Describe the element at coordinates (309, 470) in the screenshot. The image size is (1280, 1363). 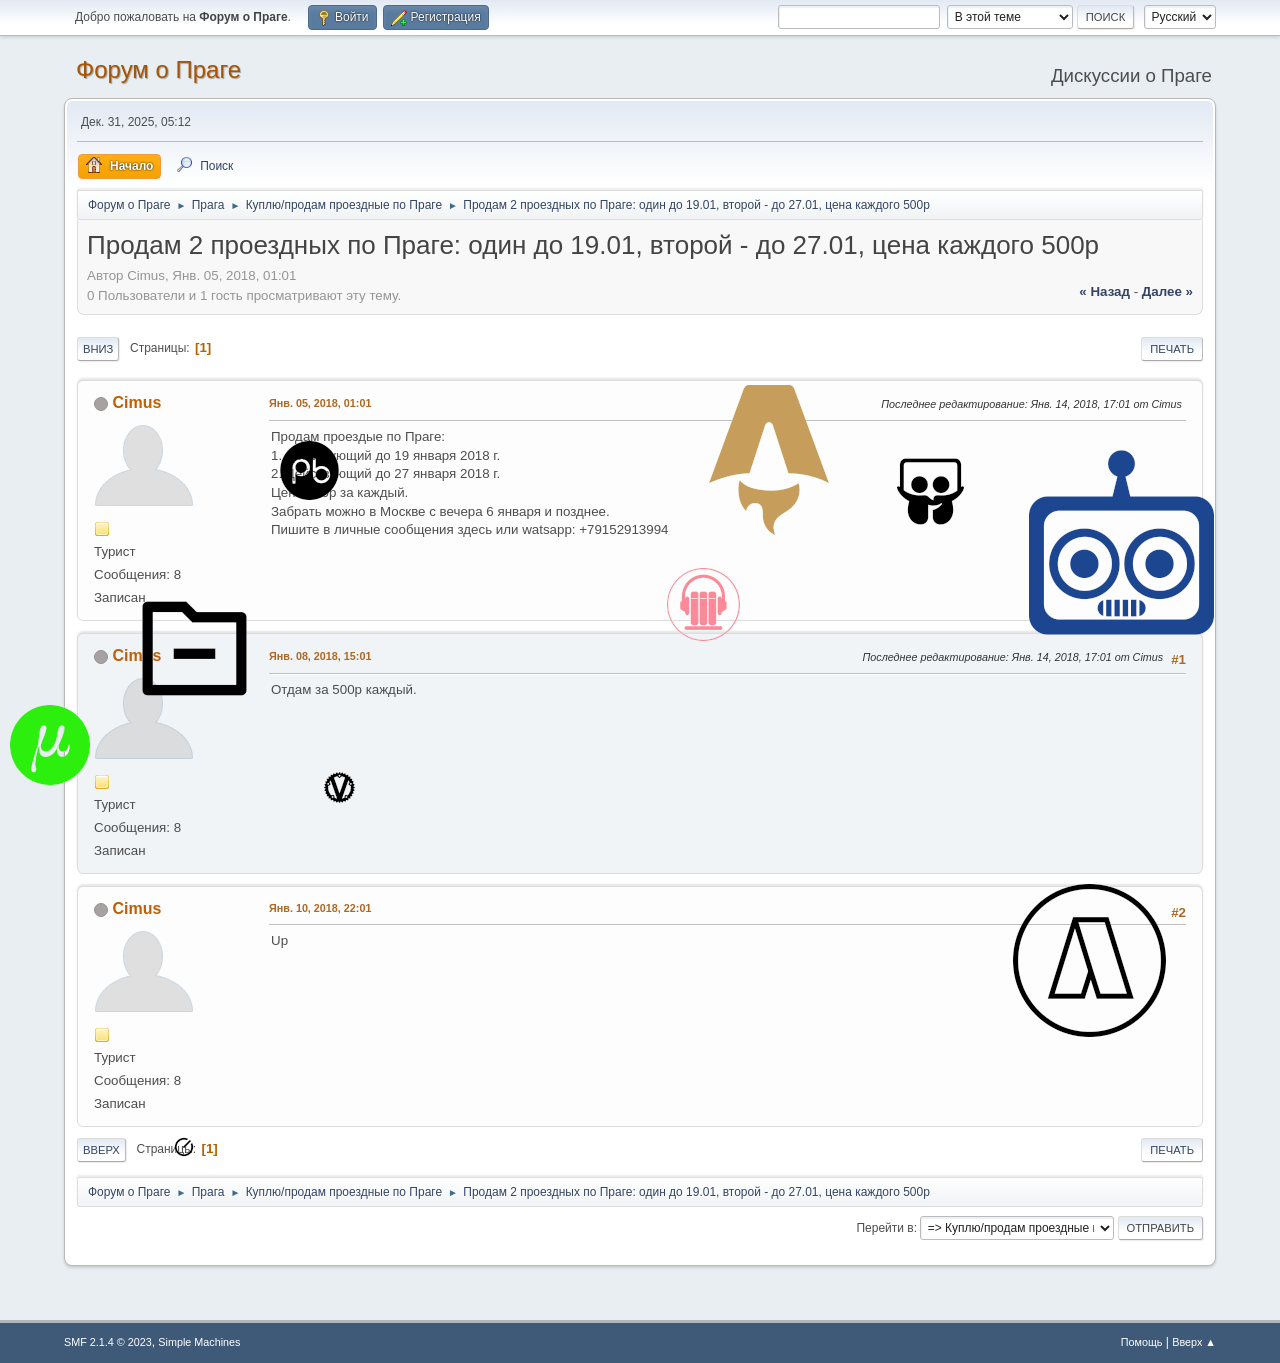
I see `prepbytes logo` at that location.